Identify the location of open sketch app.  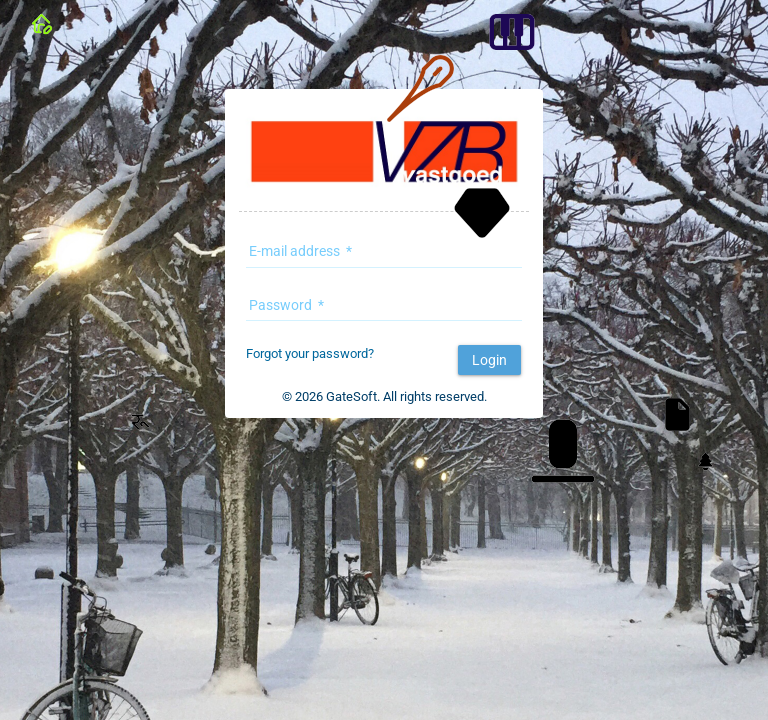
(482, 213).